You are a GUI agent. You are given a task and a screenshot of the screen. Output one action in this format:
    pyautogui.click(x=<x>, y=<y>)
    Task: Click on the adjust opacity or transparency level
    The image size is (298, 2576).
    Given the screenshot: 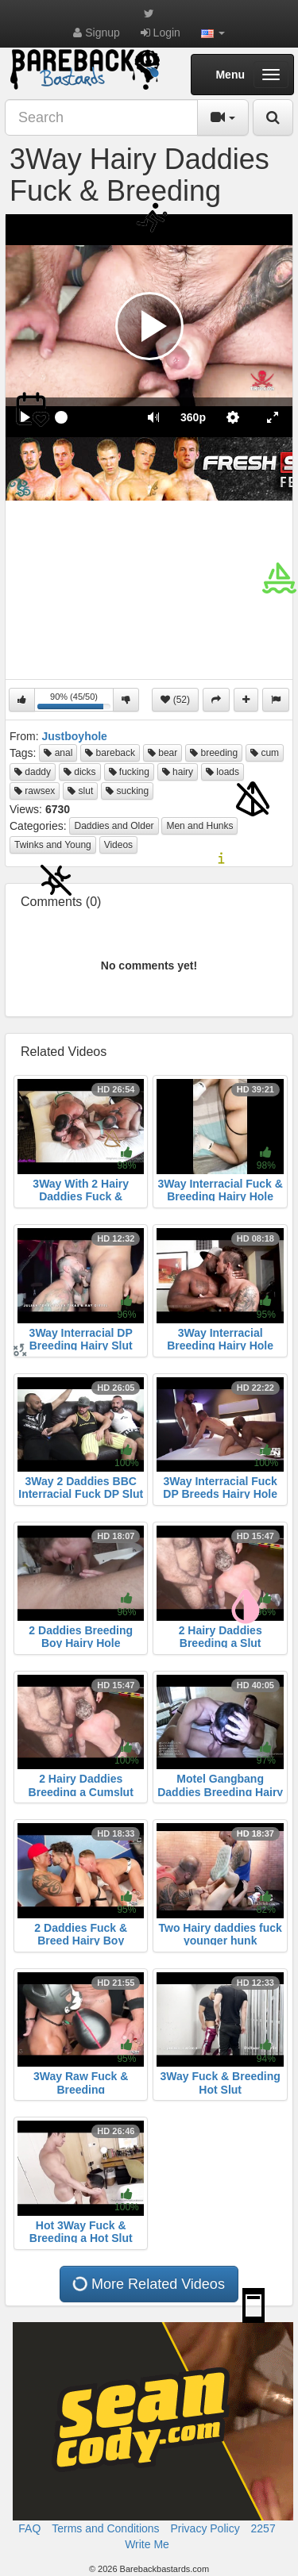 What is the action you would take?
    pyautogui.click(x=246, y=1607)
    